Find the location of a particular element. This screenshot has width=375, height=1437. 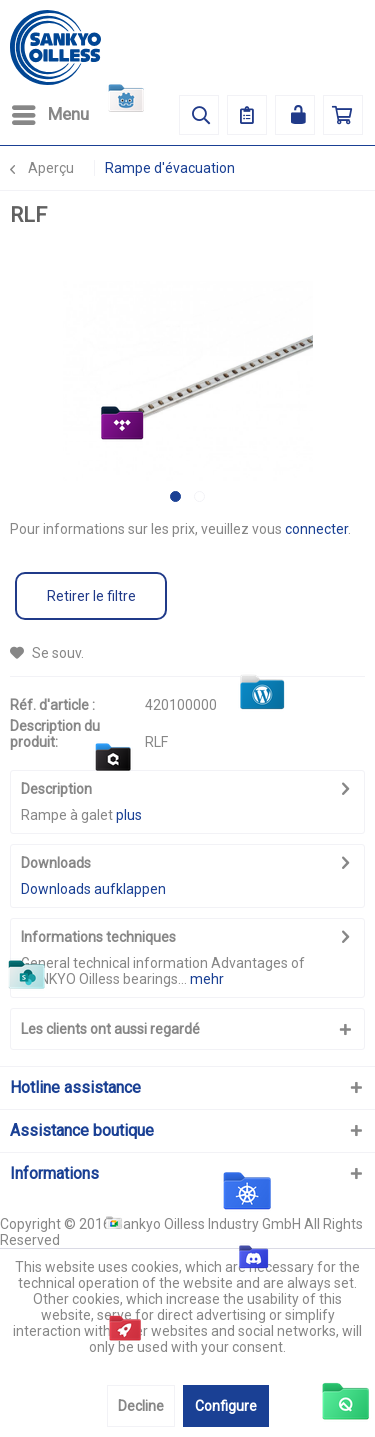

folder containing wordpress website files is located at coordinates (262, 693).